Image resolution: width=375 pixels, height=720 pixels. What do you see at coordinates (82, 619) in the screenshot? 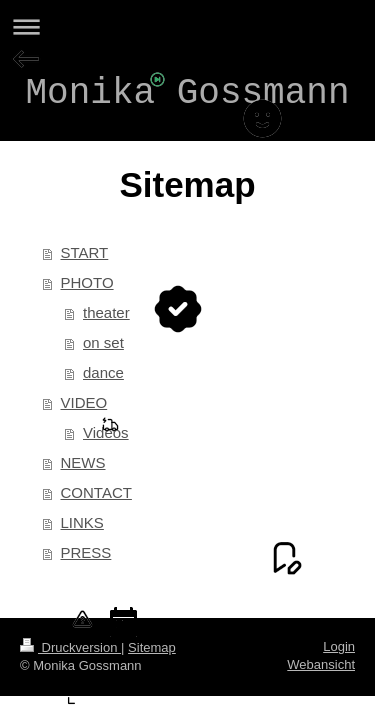
I see `access help or support for a warning condition` at bounding box center [82, 619].